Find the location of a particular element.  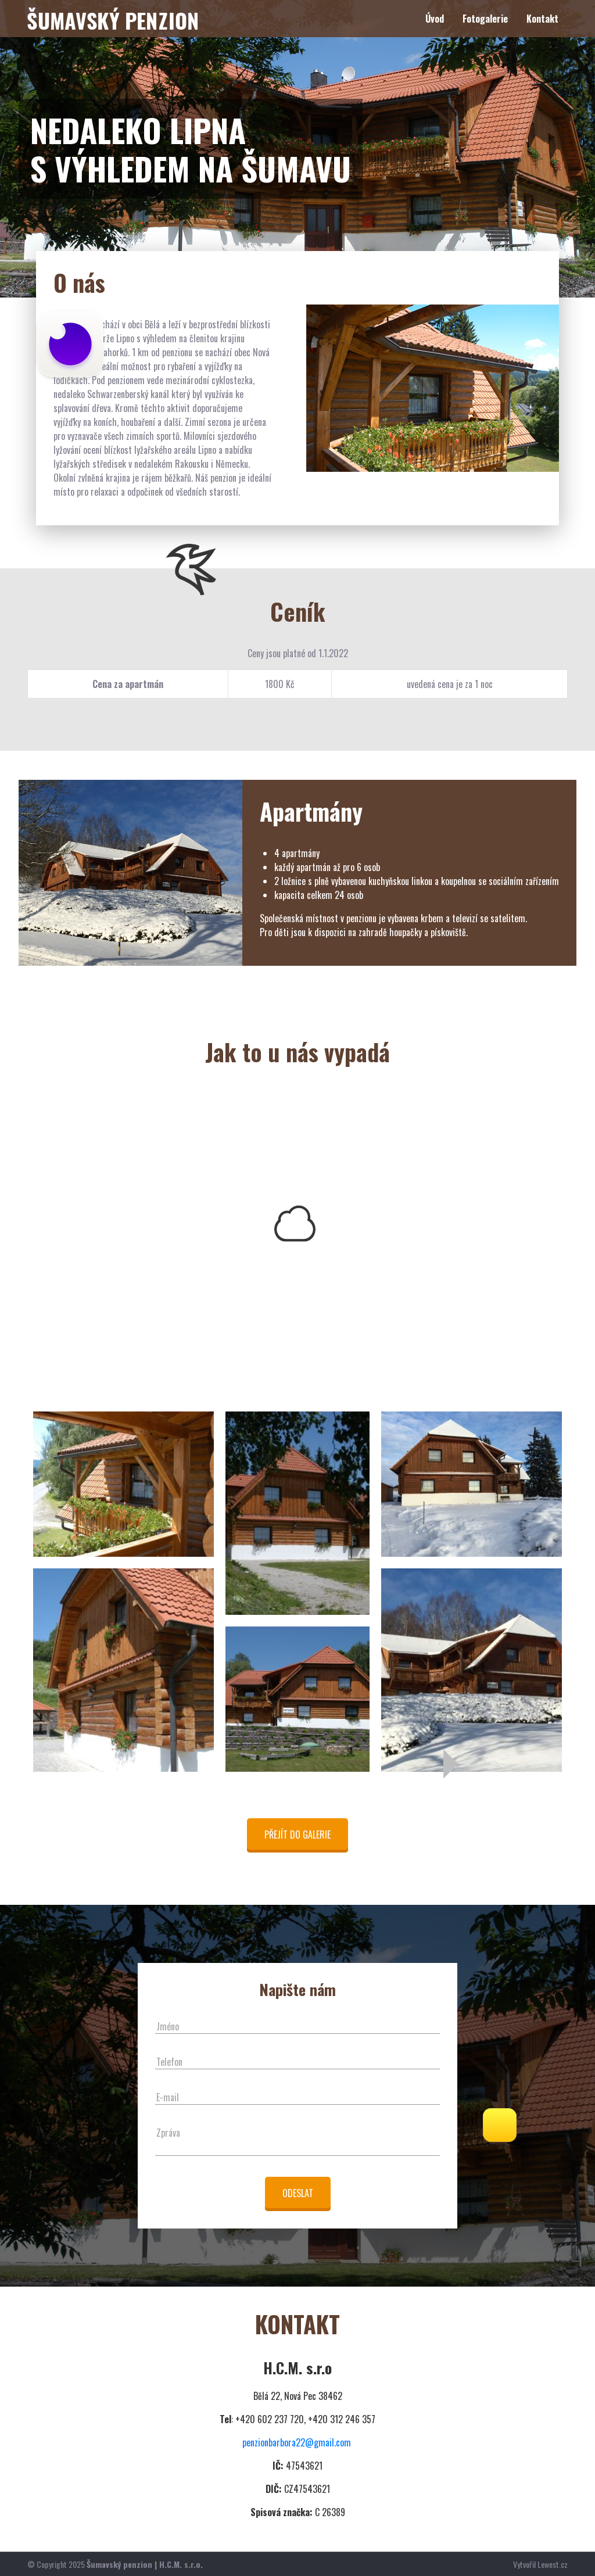

open kate text editor is located at coordinates (193, 568).